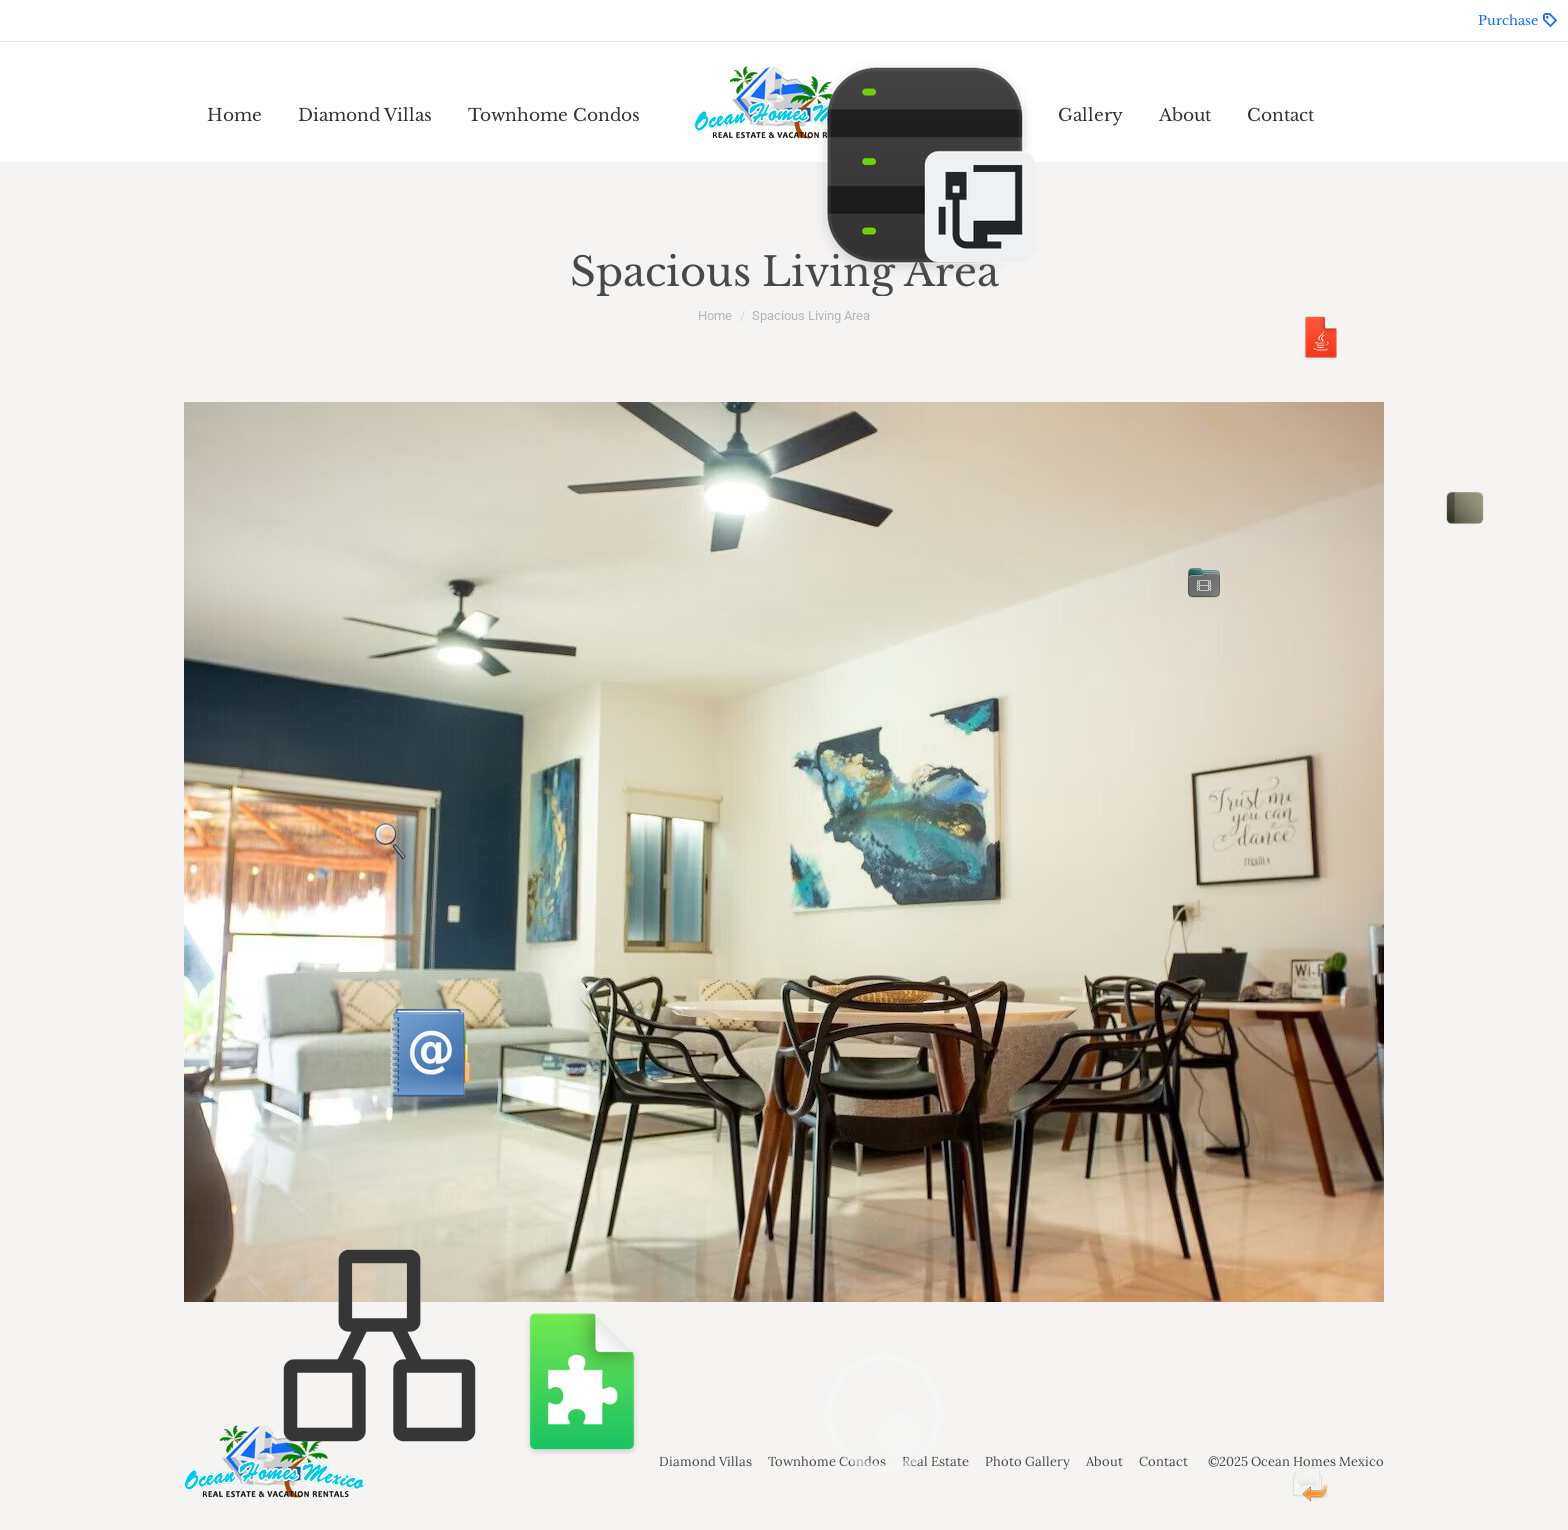  What do you see at coordinates (1309, 1483) in the screenshot?
I see `indicates a replied email message` at bounding box center [1309, 1483].